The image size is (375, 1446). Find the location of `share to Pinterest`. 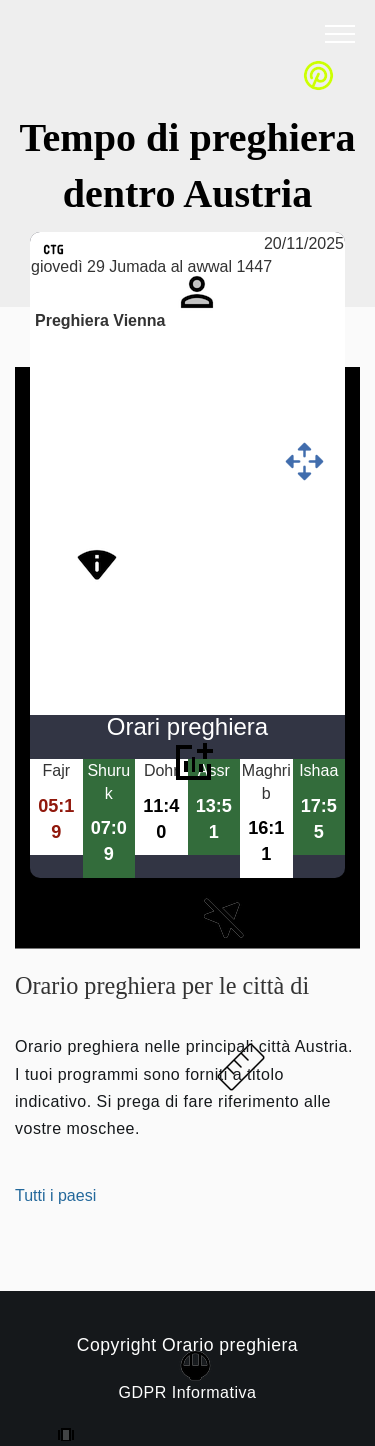

share to Pinterest is located at coordinates (318, 75).